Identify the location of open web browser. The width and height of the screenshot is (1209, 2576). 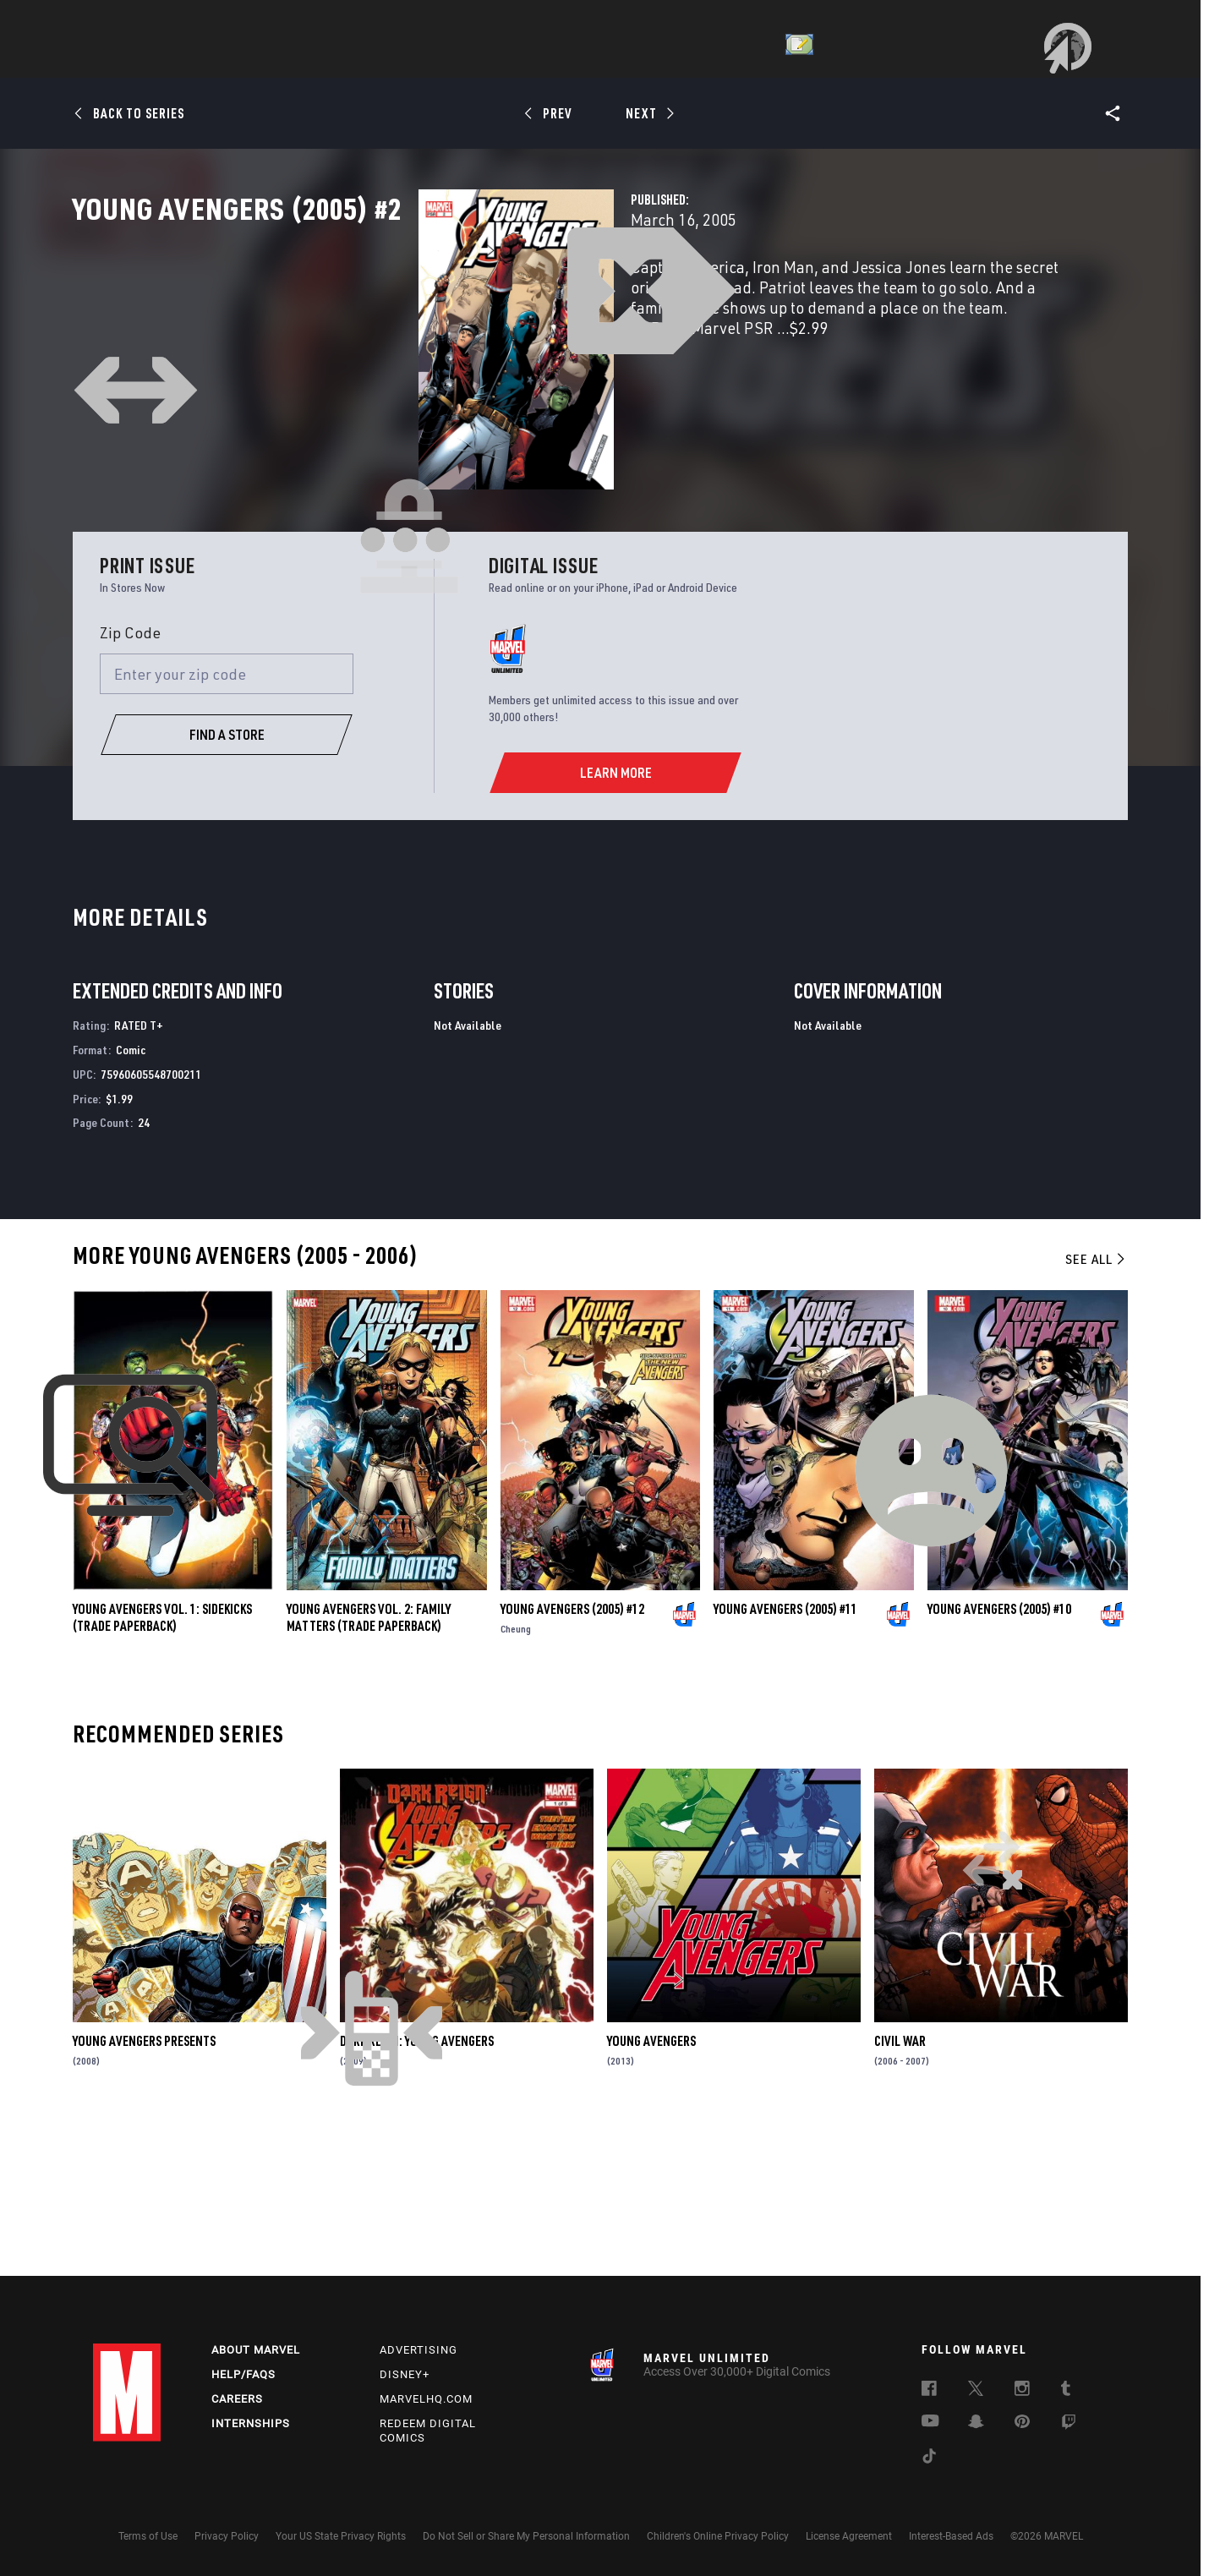
(1068, 46).